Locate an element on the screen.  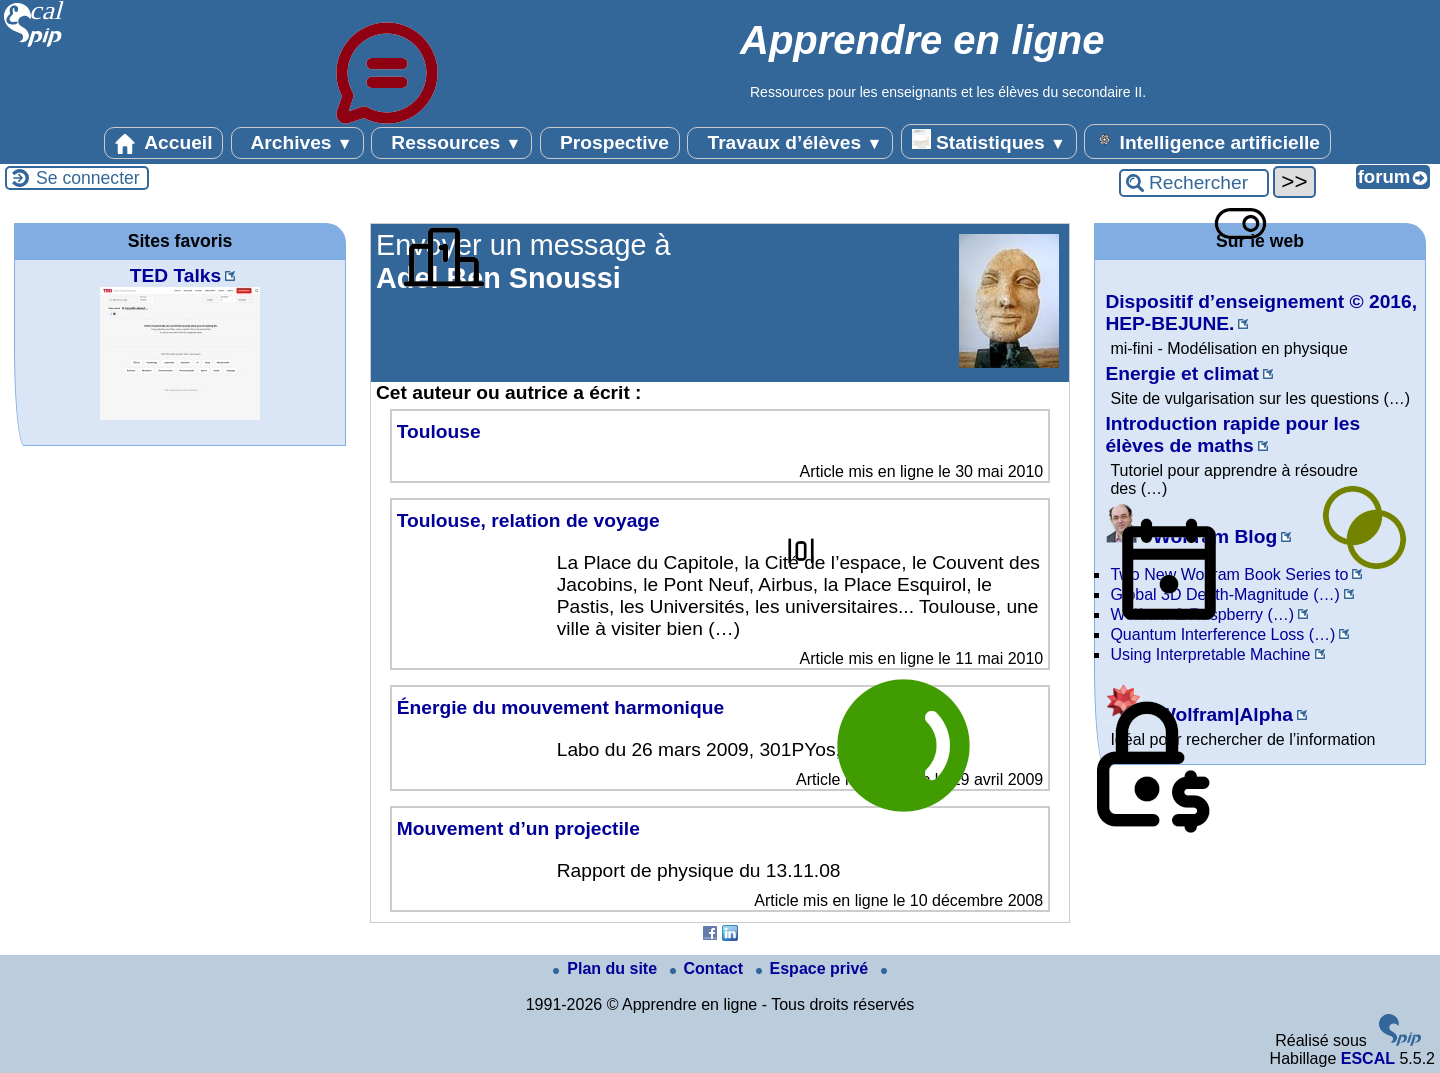
apply inner shadow effect to the right side is located at coordinates (903, 745).